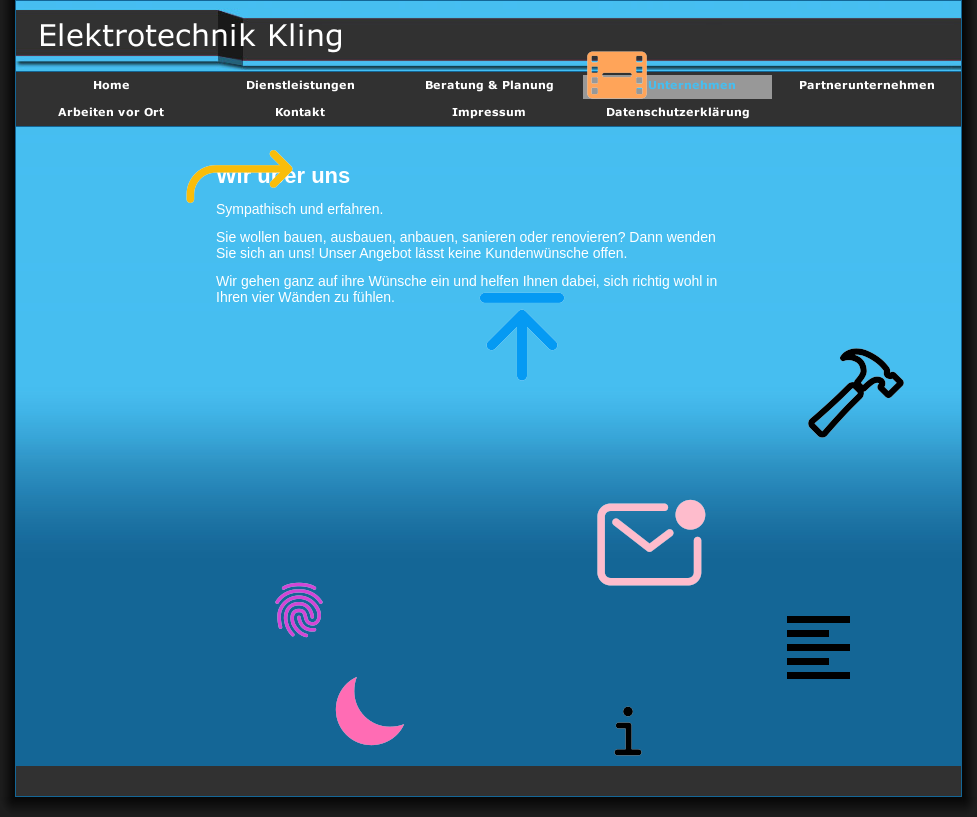 This screenshot has height=817, width=977. What do you see at coordinates (649, 544) in the screenshot?
I see `indicates unread email in inbox` at bounding box center [649, 544].